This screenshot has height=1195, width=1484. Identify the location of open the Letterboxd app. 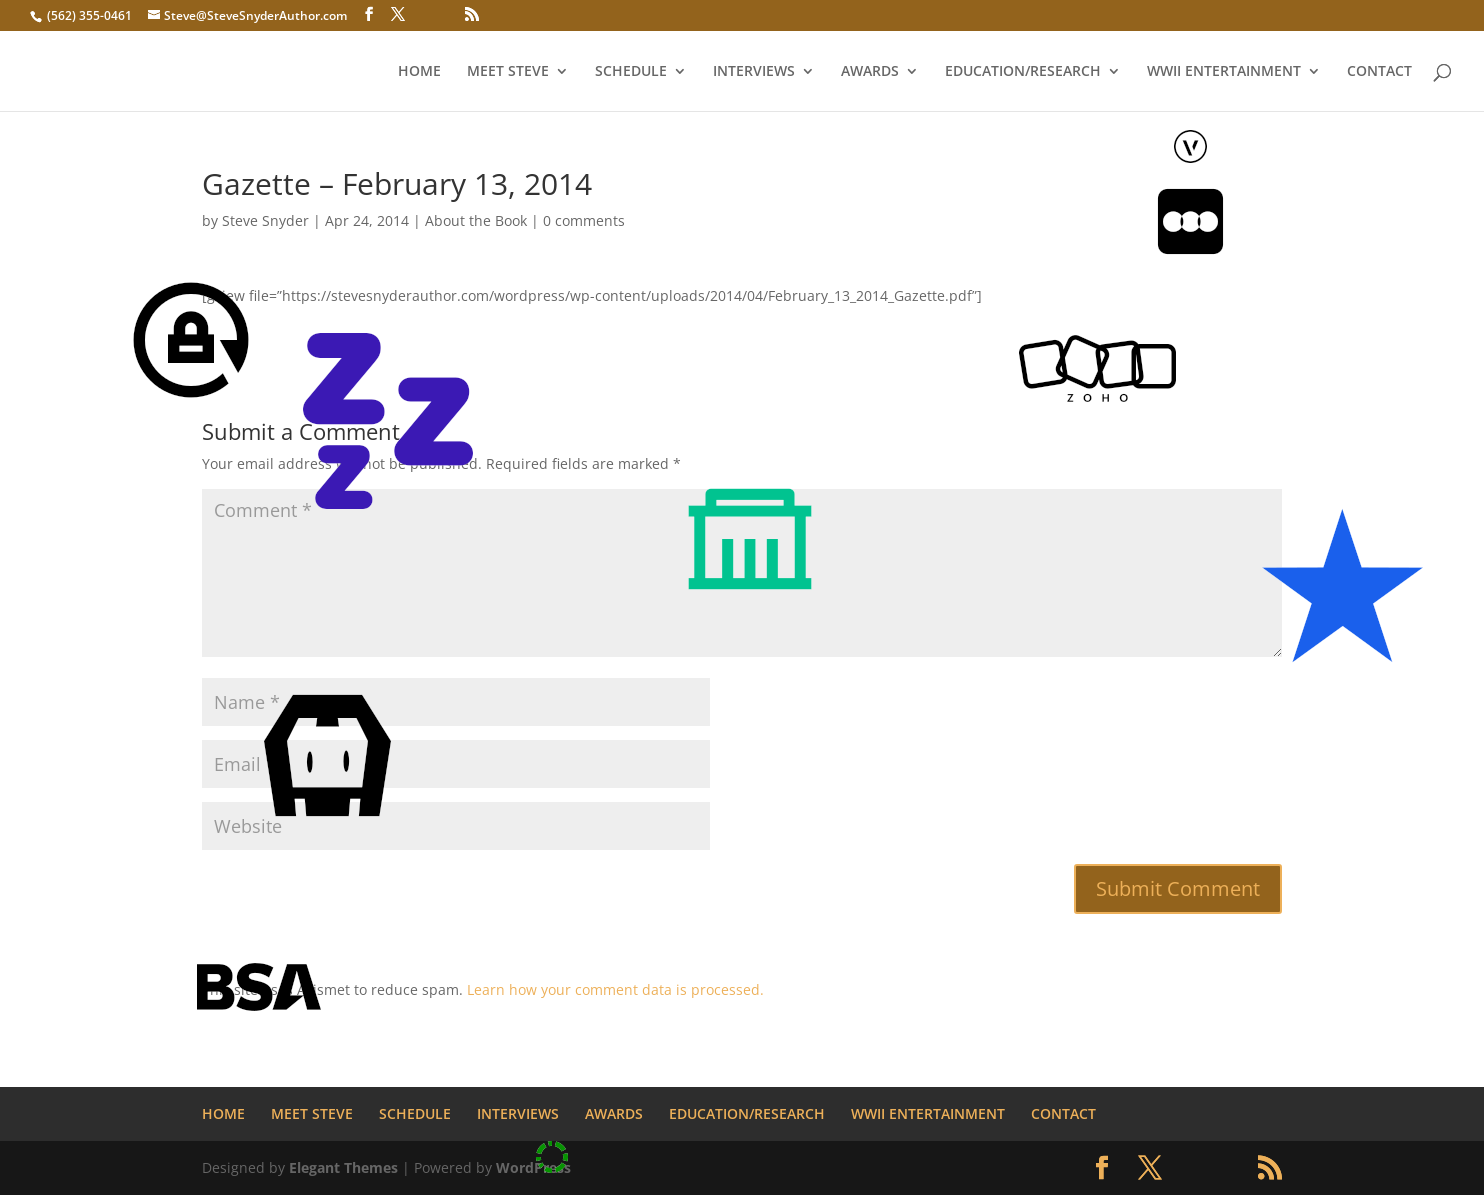
(1190, 221).